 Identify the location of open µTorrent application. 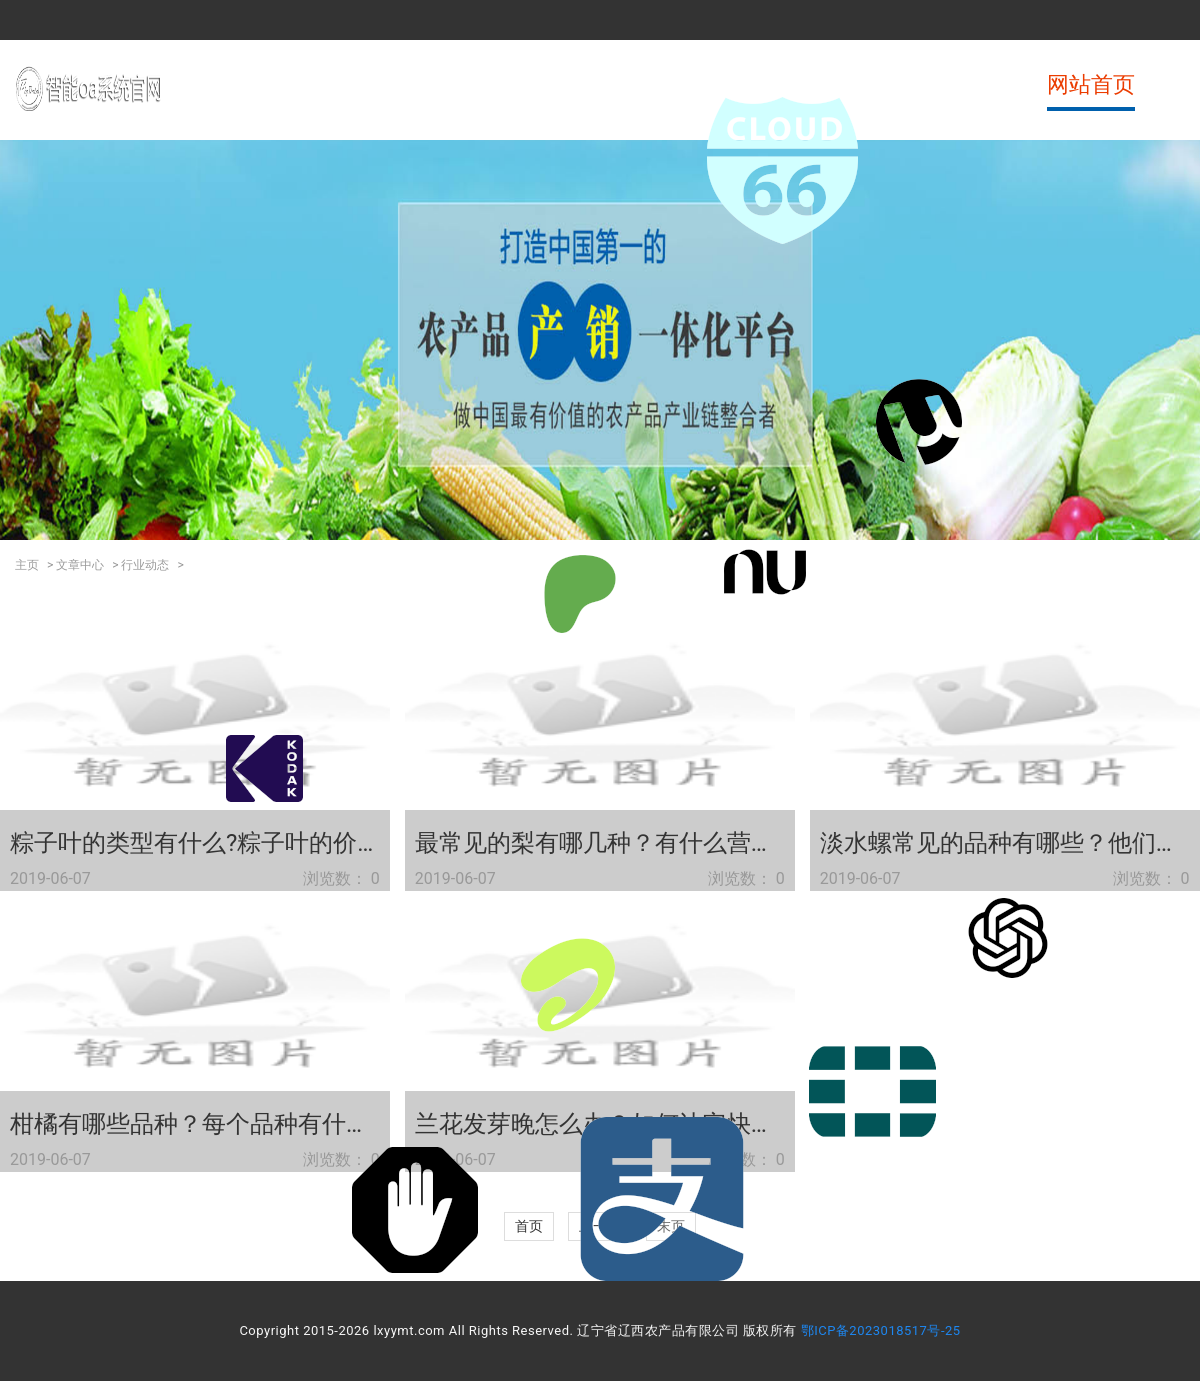
(919, 422).